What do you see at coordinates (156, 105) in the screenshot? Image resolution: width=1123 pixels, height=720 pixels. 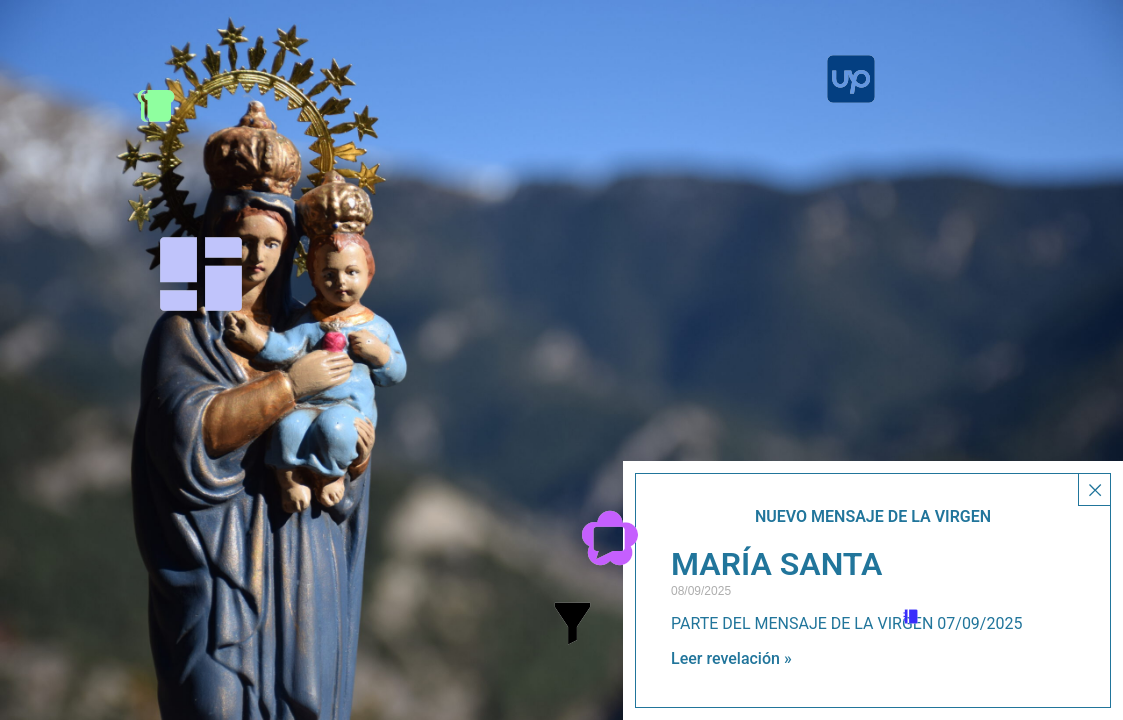 I see `browse bakery or bread products` at bounding box center [156, 105].